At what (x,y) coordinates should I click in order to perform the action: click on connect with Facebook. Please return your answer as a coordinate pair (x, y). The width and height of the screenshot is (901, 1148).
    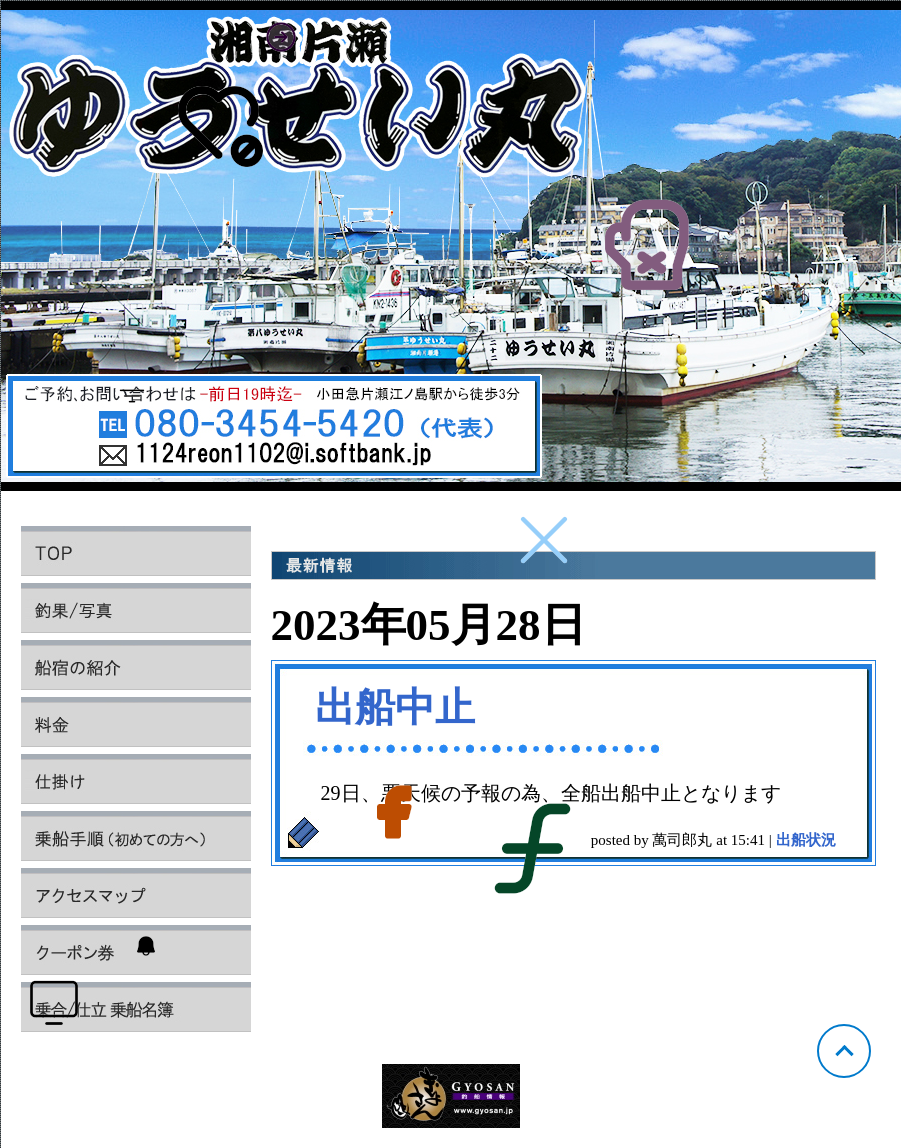
    Looking at the image, I should click on (393, 812).